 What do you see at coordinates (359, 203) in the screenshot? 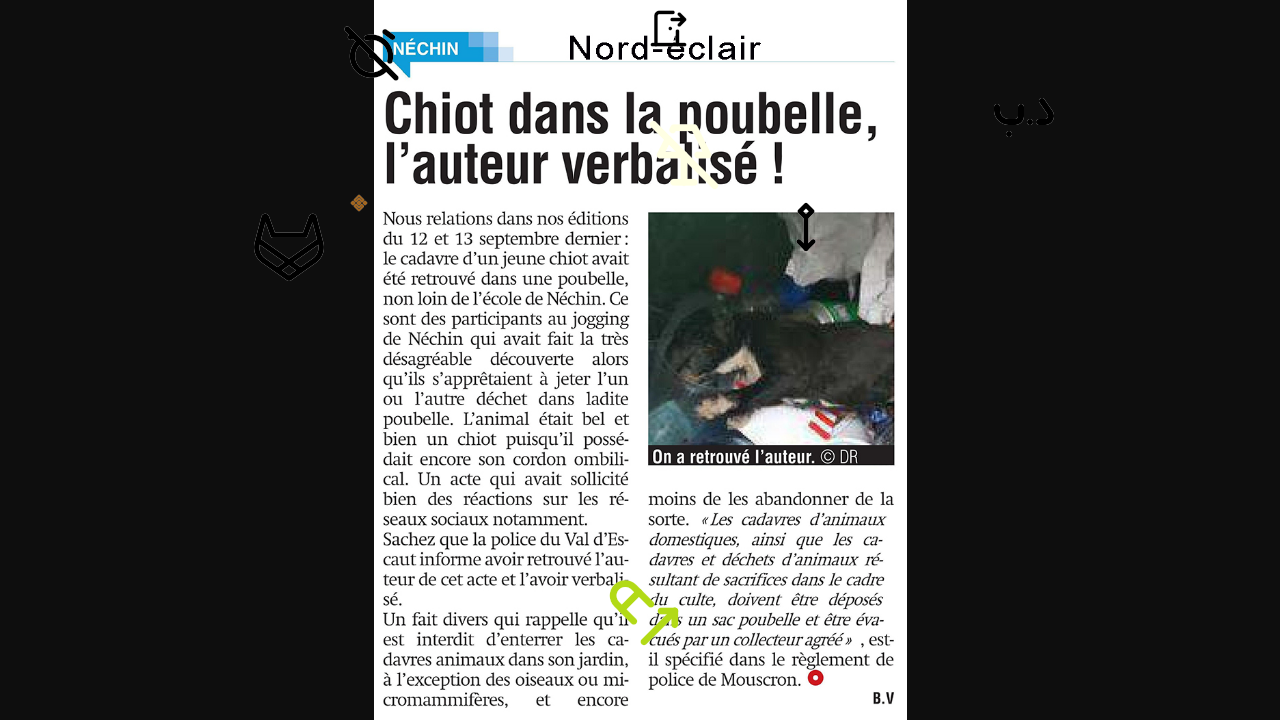
I see `access binance cryptocurrency exchange` at bounding box center [359, 203].